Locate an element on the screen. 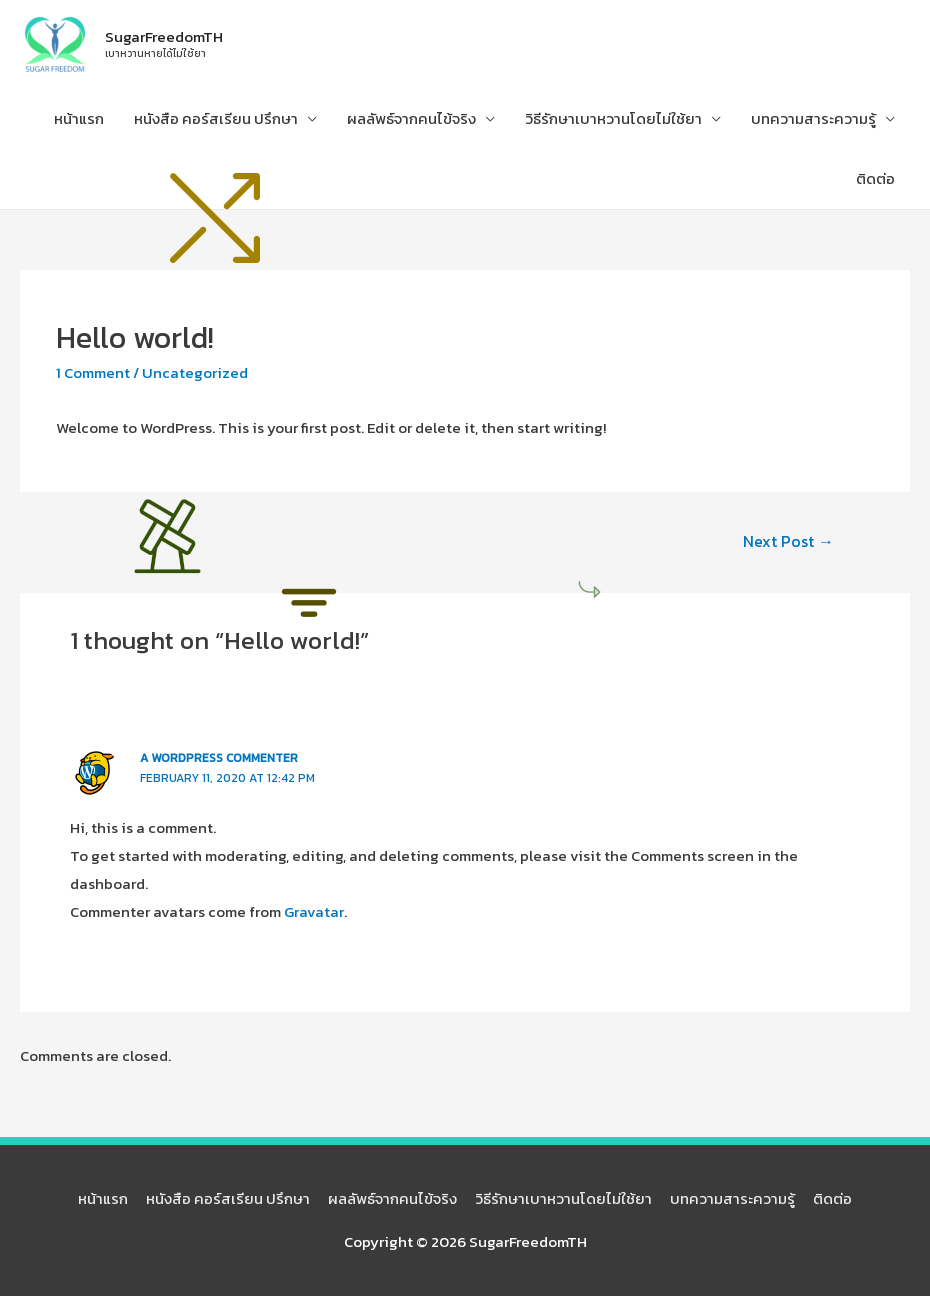 This screenshot has width=930, height=1296. reply to a message or comment is located at coordinates (589, 589).